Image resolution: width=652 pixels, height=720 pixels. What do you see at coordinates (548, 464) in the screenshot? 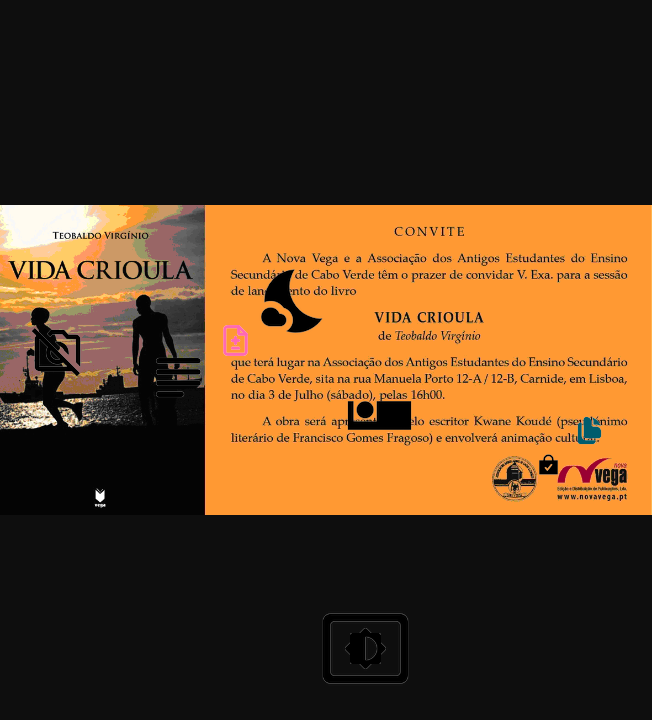
I see `order confirmed or purchase complete` at bounding box center [548, 464].